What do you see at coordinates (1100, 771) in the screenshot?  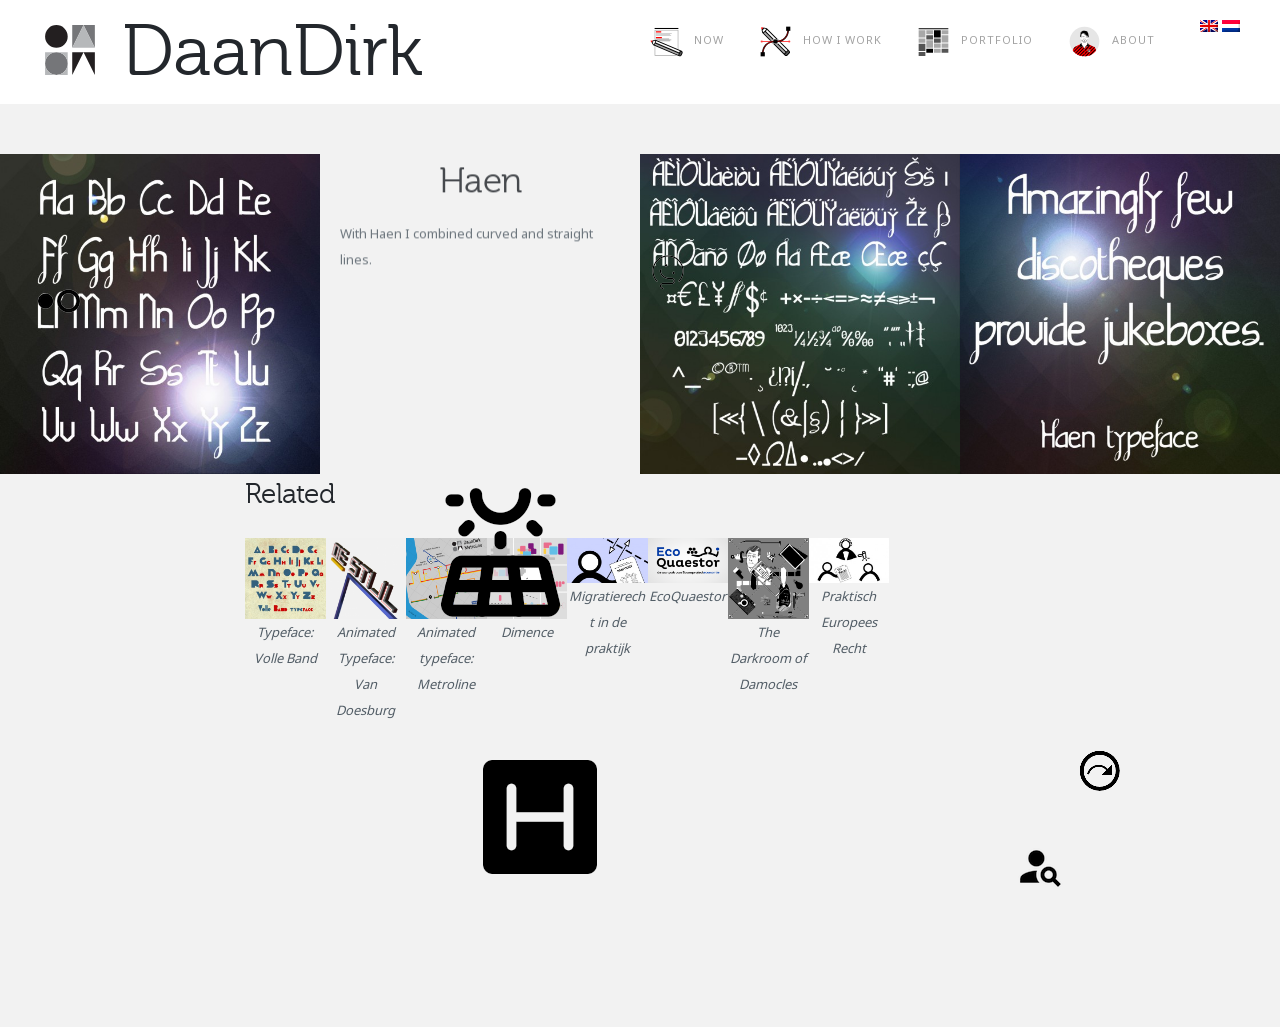 I see `skip to next scheduled item` at bounding box center [1100, 771].